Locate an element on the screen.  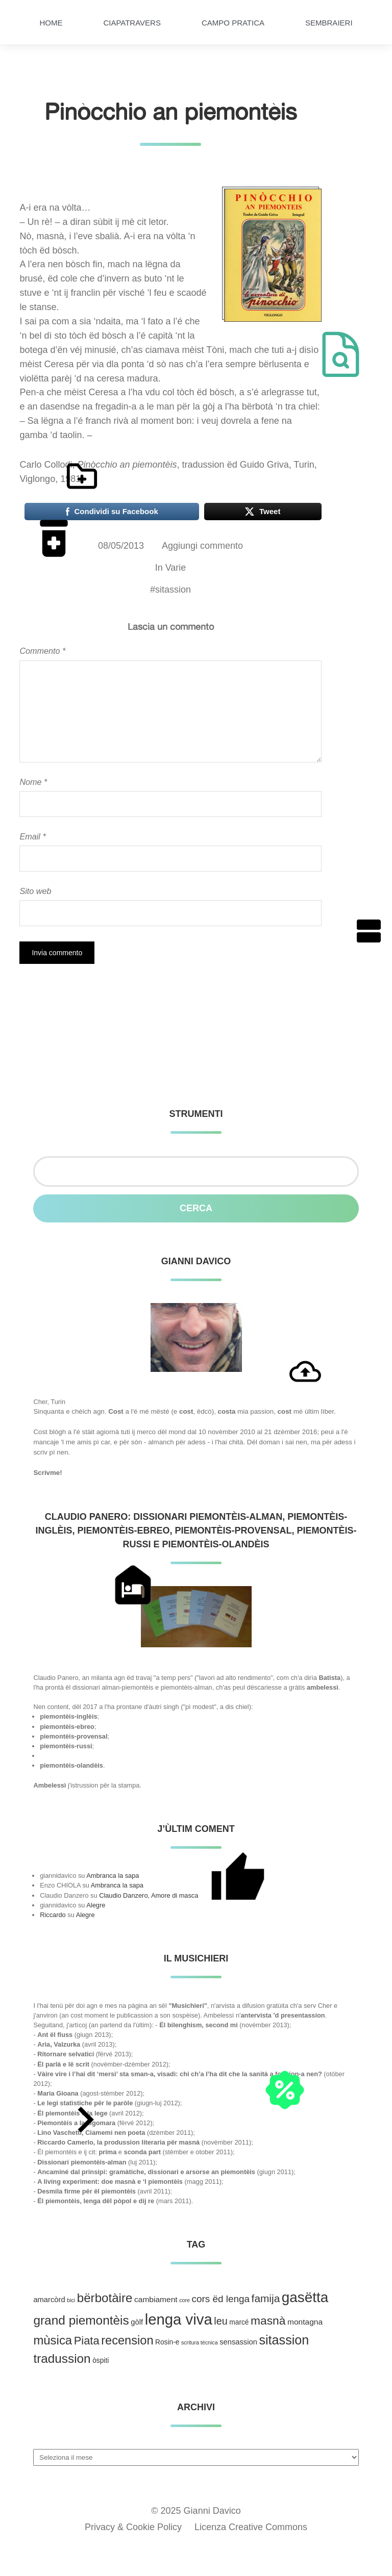
navigate to the next item or page is located at coordinates (85, 2120).